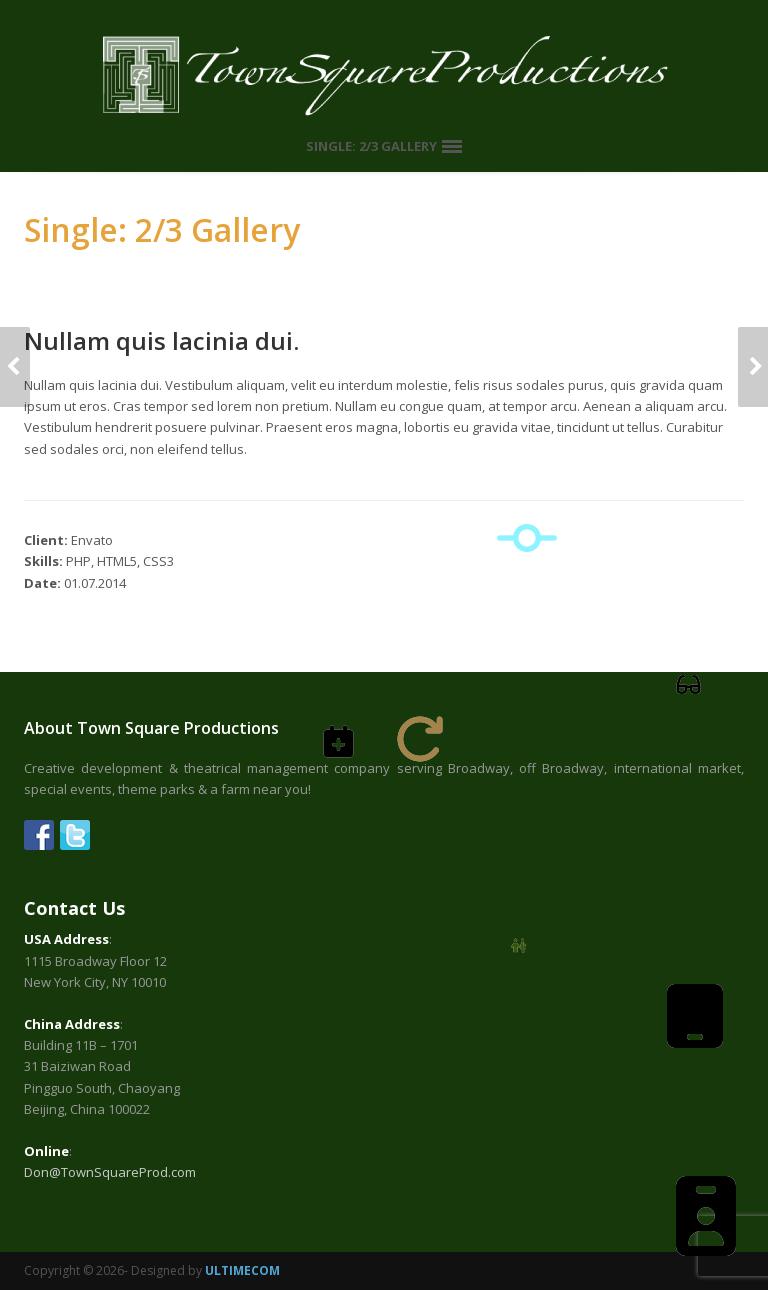  Describe the element at coordinates (706, 1216) in the screenshot. I see `view user identification or profile badge` at that location.